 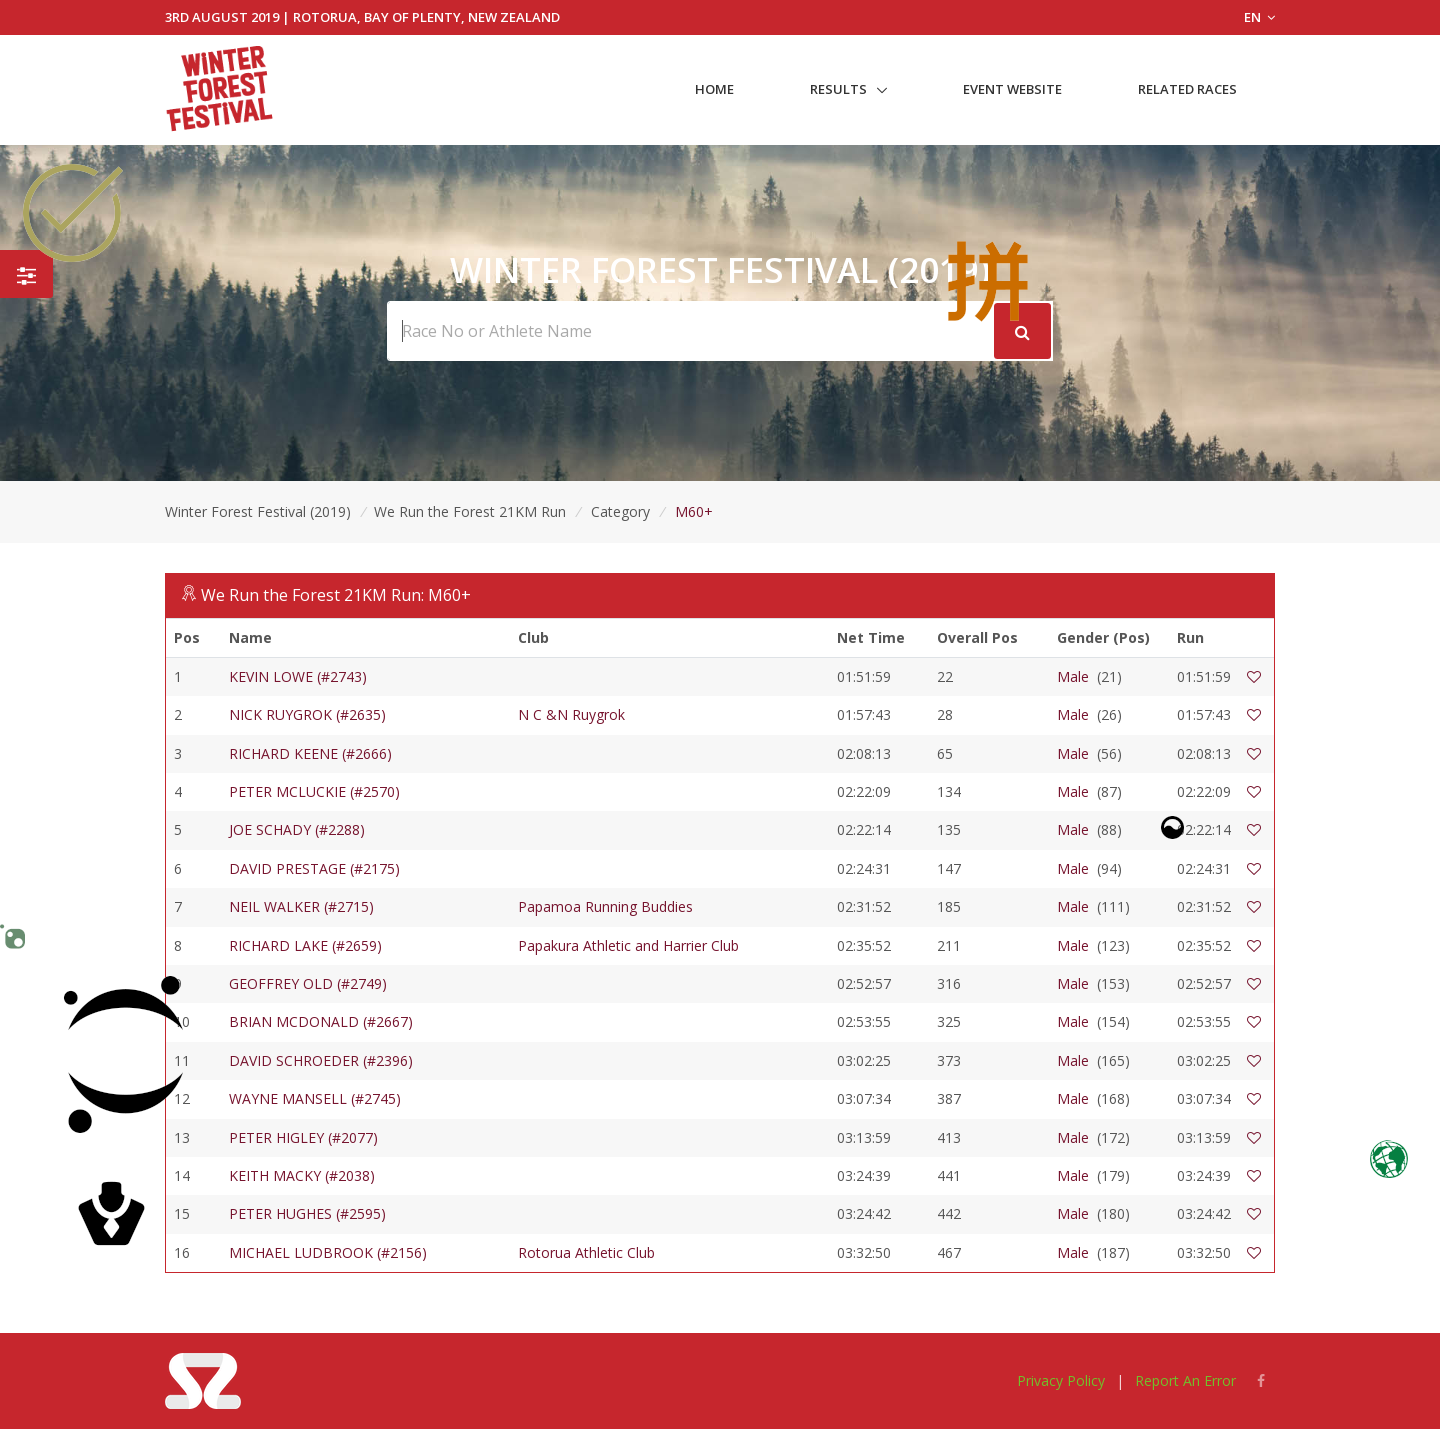 I want to click on Esri geographic information system (GIS) branding, so click(x=1389, y=1159).